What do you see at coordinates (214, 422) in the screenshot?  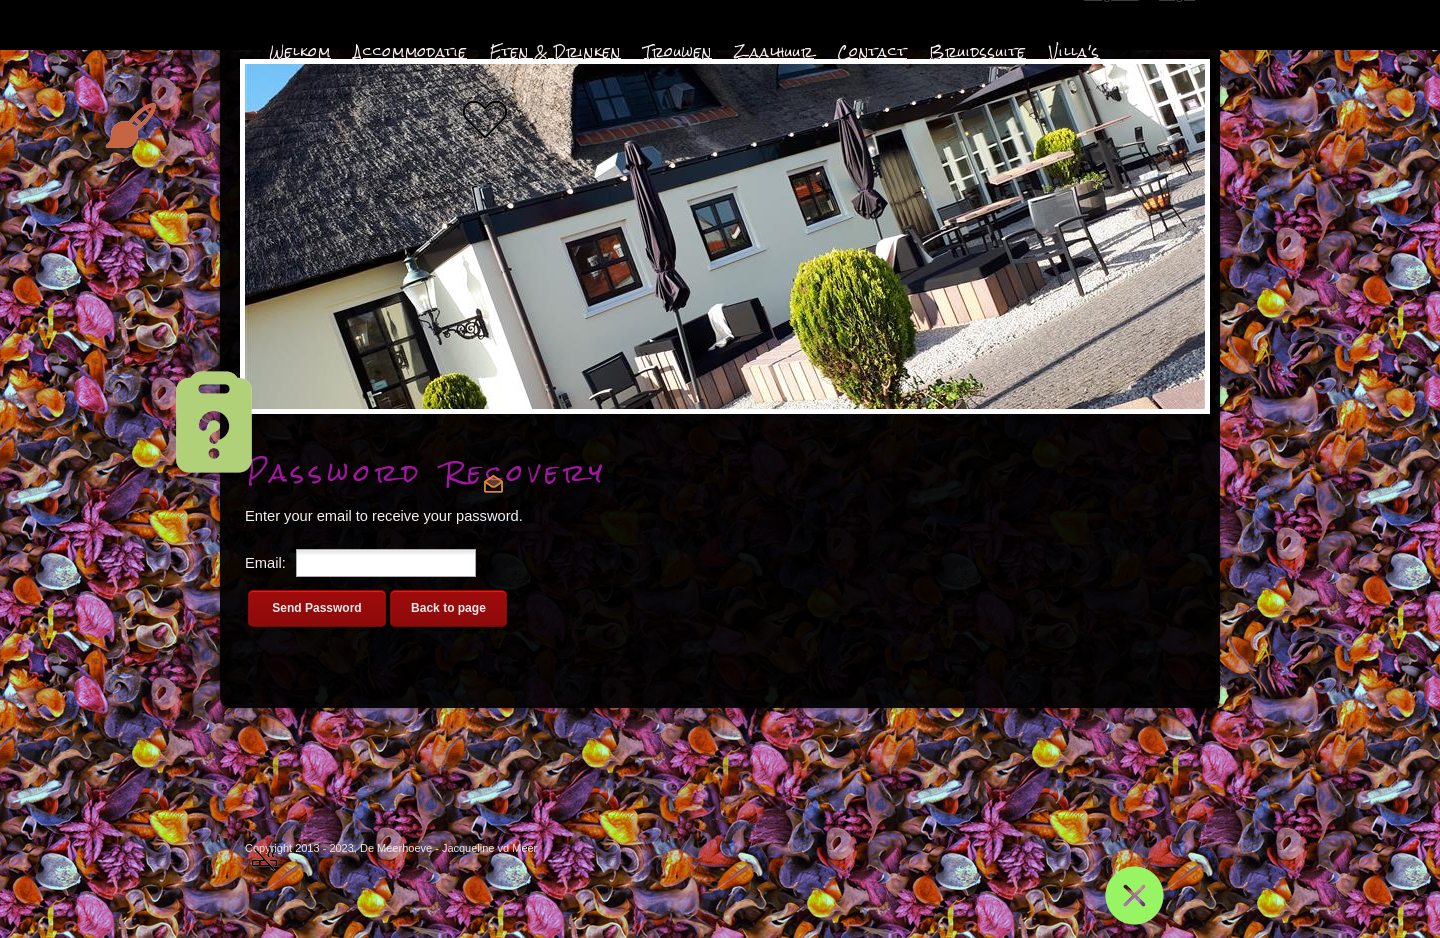 I see `view unanswered or pending form questions` at bounding box center [214, 422].